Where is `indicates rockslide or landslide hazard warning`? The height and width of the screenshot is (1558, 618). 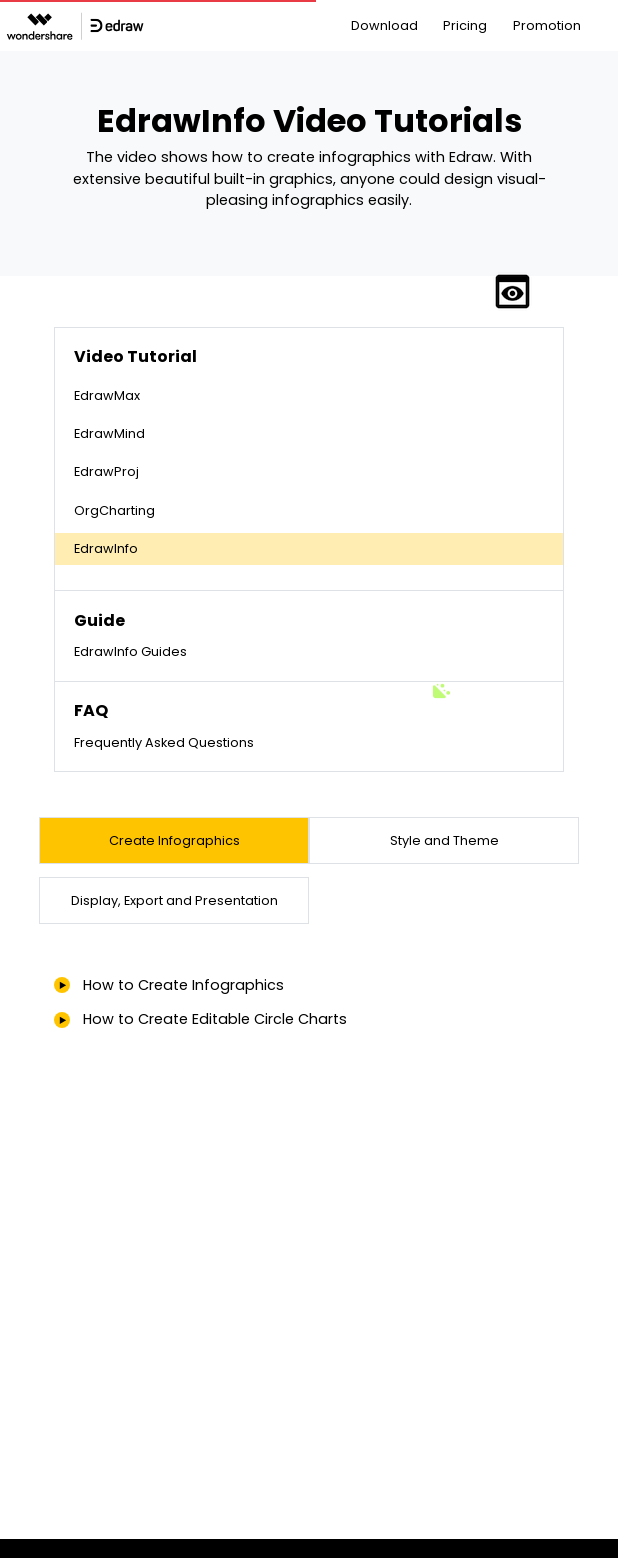
indicates rockslide or landslide hazard warning is located at coordinates (441, 690).